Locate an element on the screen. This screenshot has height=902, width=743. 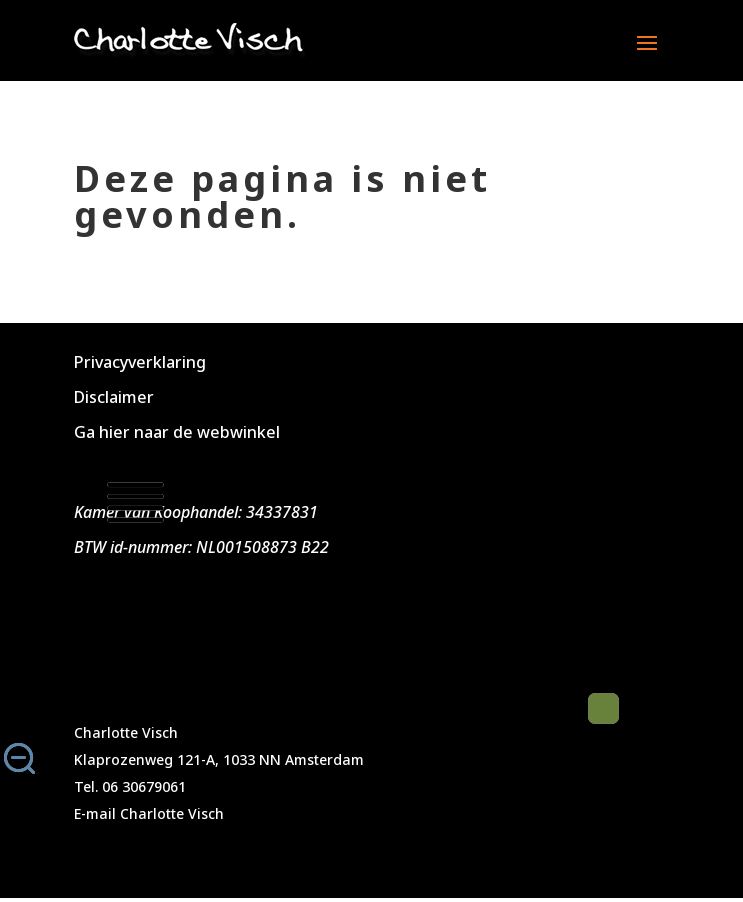
stop media playback is located at coordinates (603, 708).